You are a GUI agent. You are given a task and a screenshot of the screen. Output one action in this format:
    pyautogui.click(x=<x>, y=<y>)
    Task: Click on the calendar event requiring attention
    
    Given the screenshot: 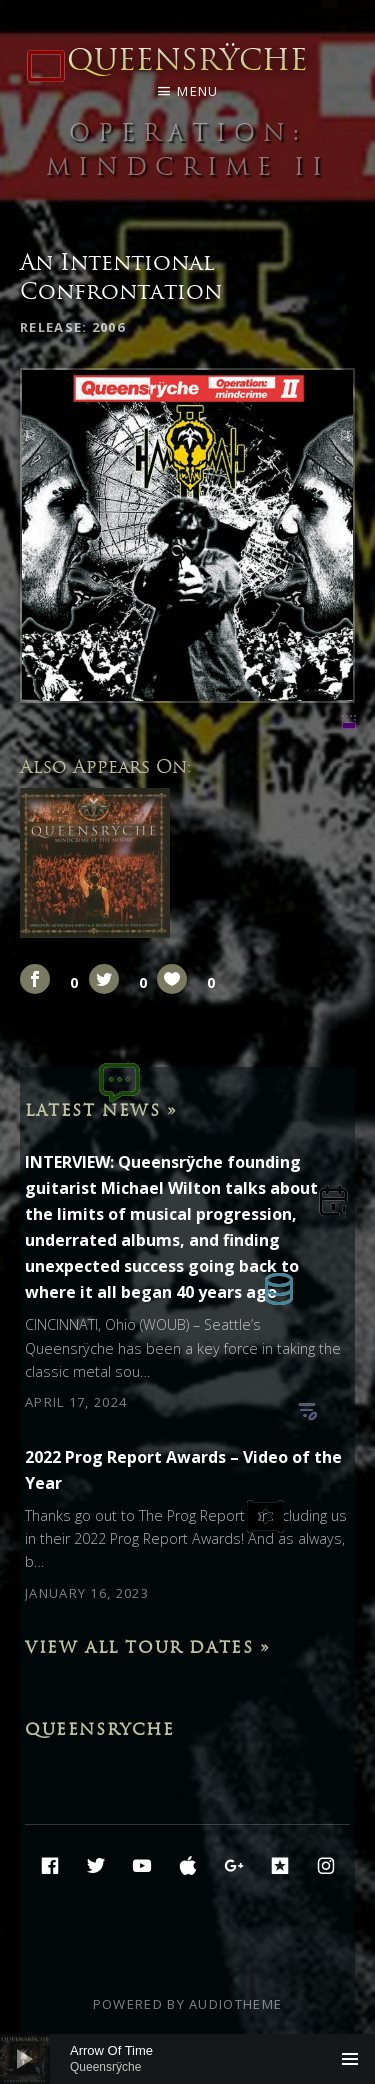 What is the action you would take?
    pyautogui.click(x=333, y=1200)
    